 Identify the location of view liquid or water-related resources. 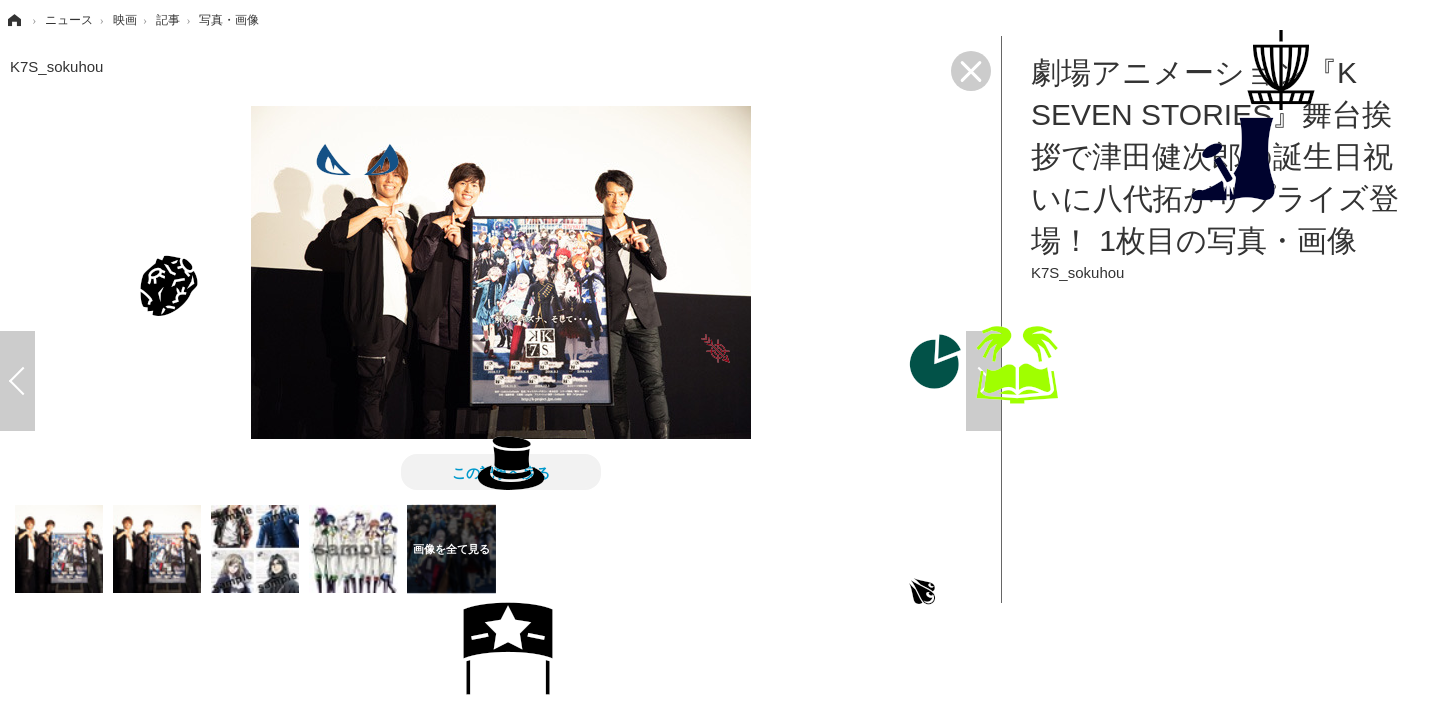
(922, 591).